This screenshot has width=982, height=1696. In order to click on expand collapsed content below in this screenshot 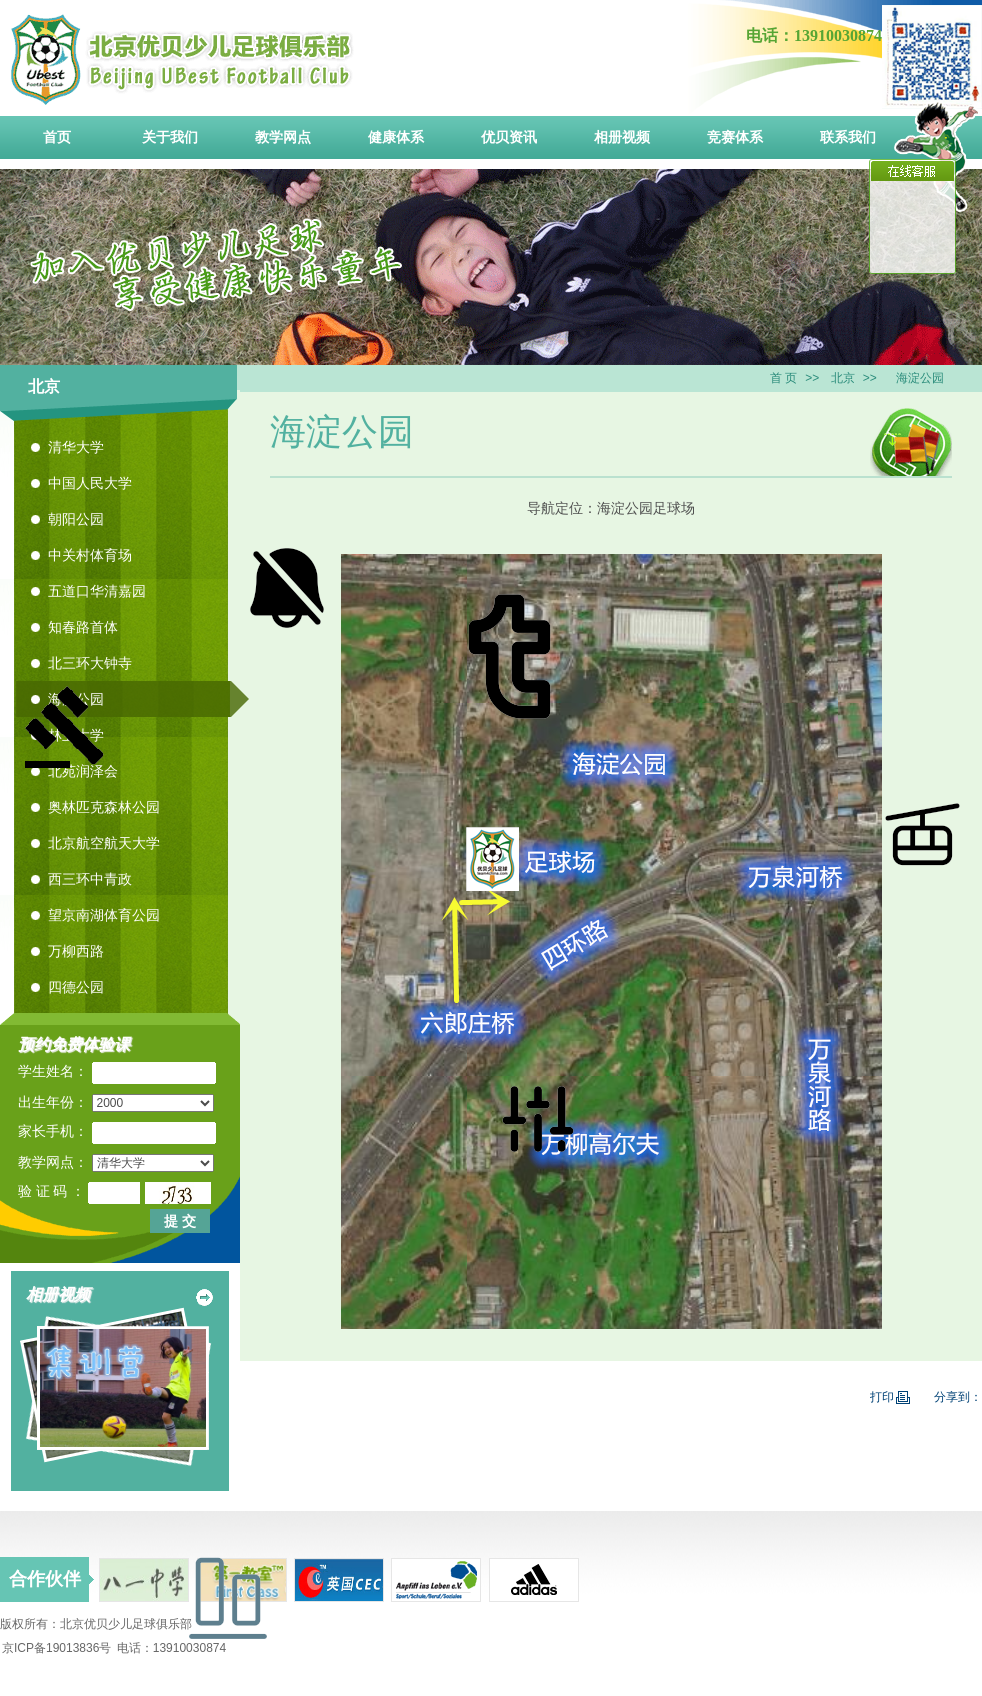, I will do `click(892, 439)`.